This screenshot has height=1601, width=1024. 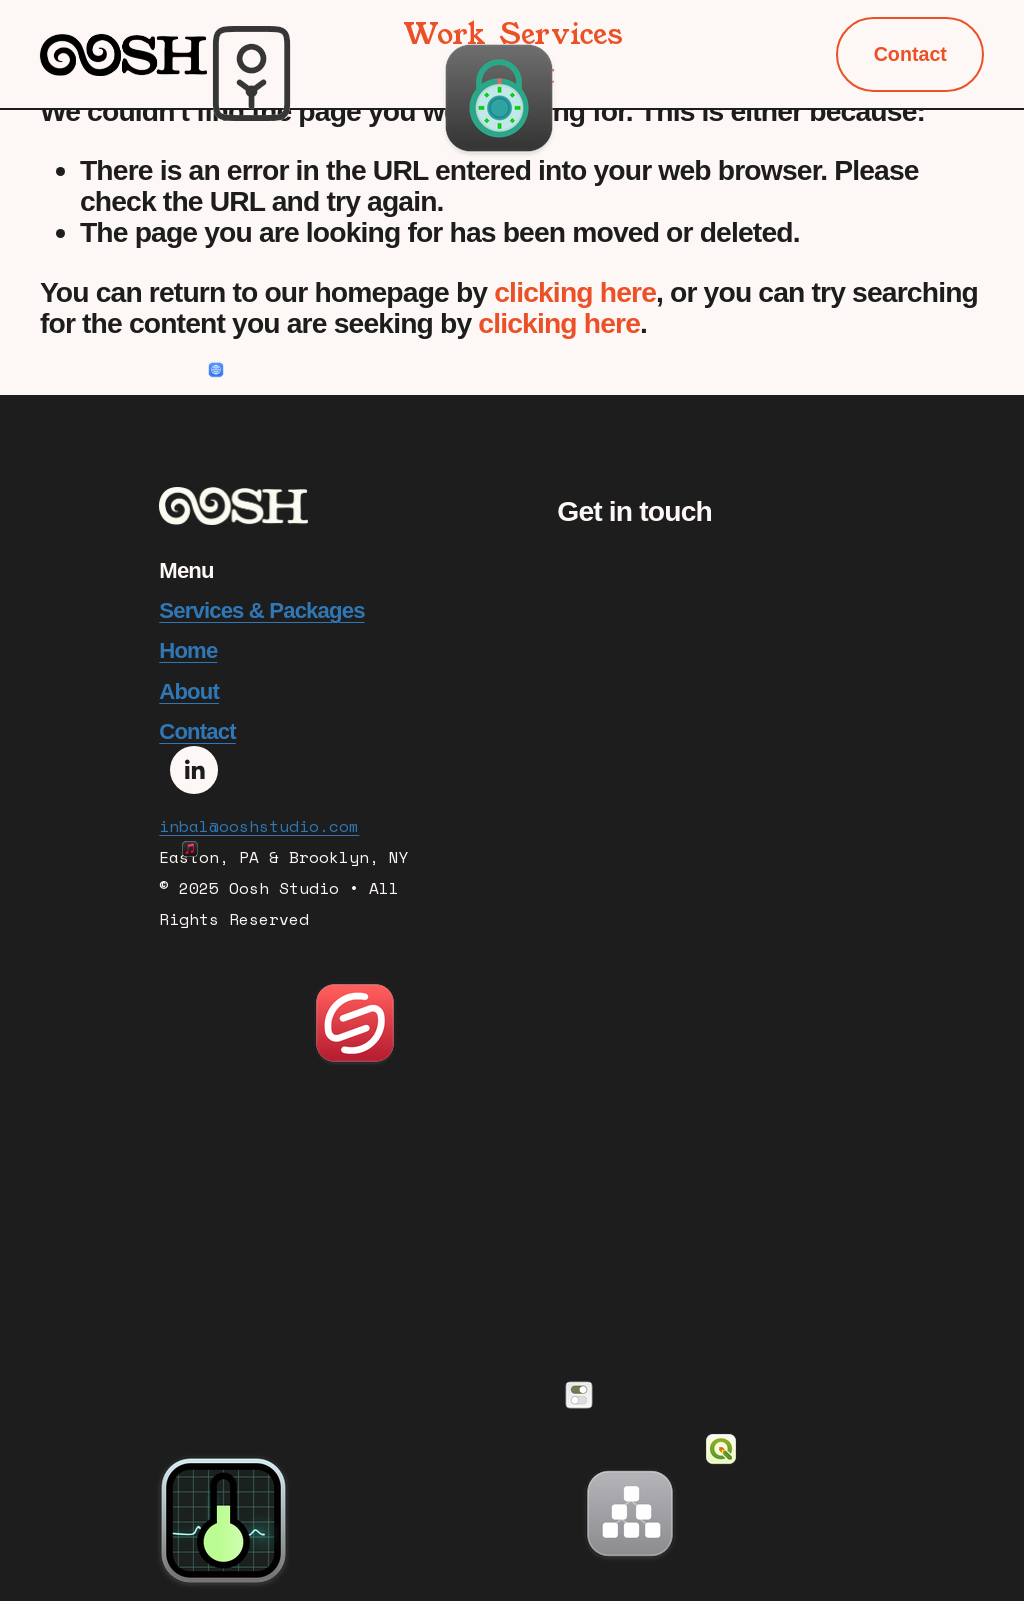 I want to click on open language & region settings, so click(x=216, y=370).